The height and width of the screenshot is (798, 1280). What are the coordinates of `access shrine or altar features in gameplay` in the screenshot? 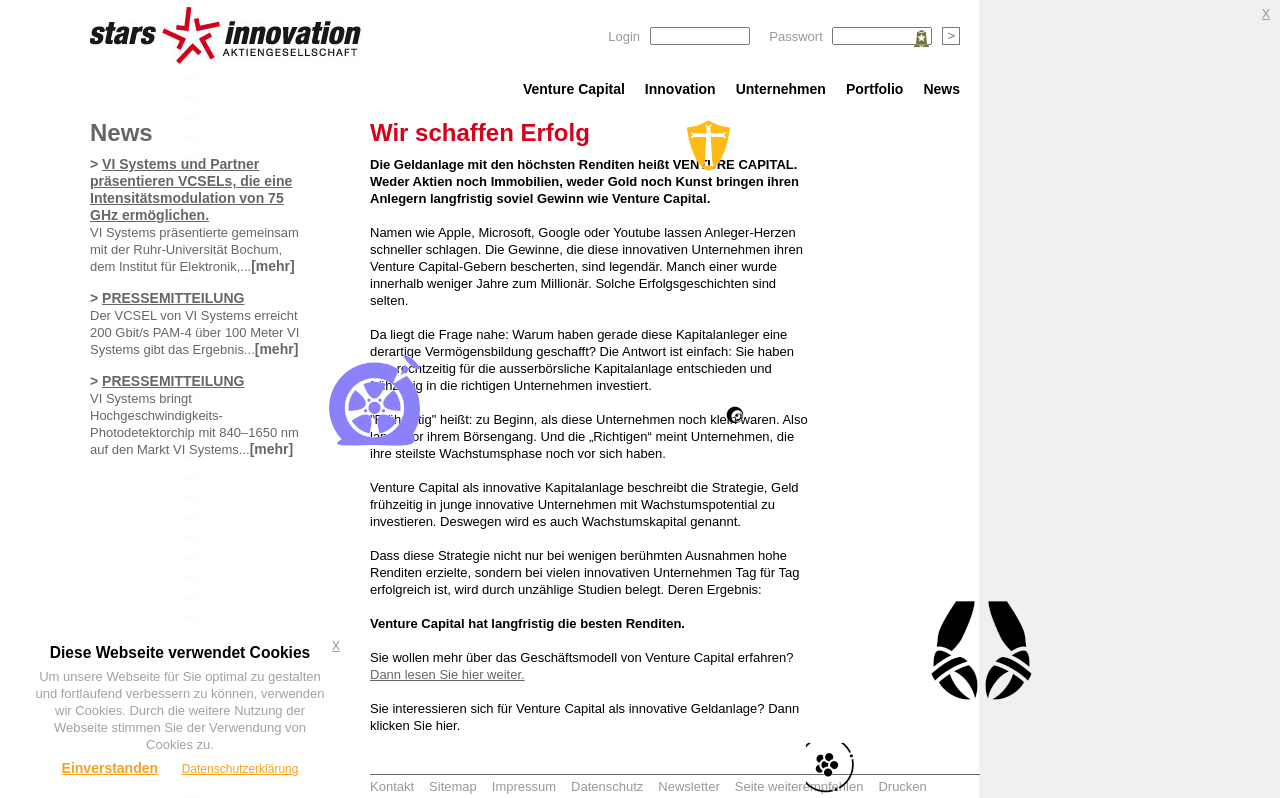 It's located at (921, 38).